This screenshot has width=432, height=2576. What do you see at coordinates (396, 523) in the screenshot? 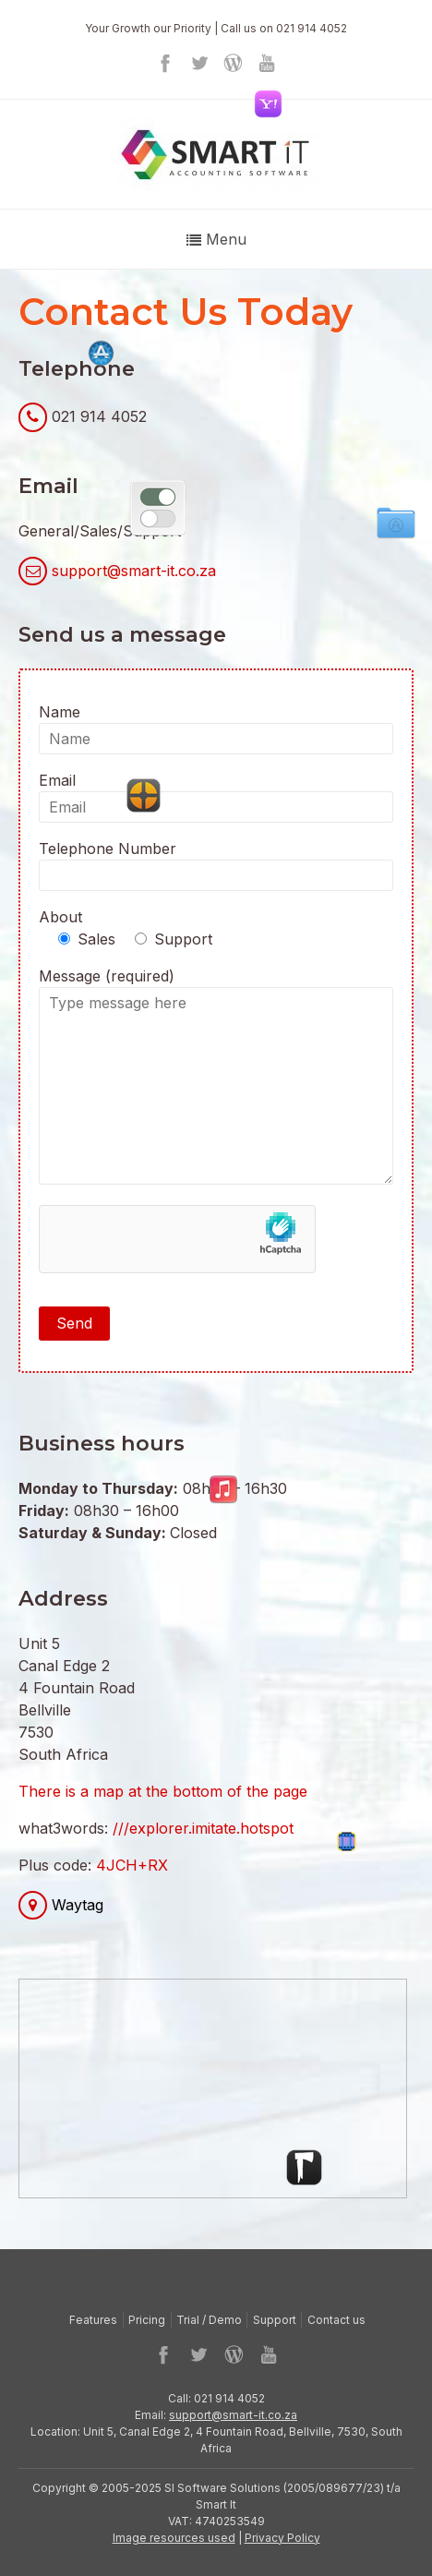
I see `open Arturia software folder` at bounding box center [396, 523].